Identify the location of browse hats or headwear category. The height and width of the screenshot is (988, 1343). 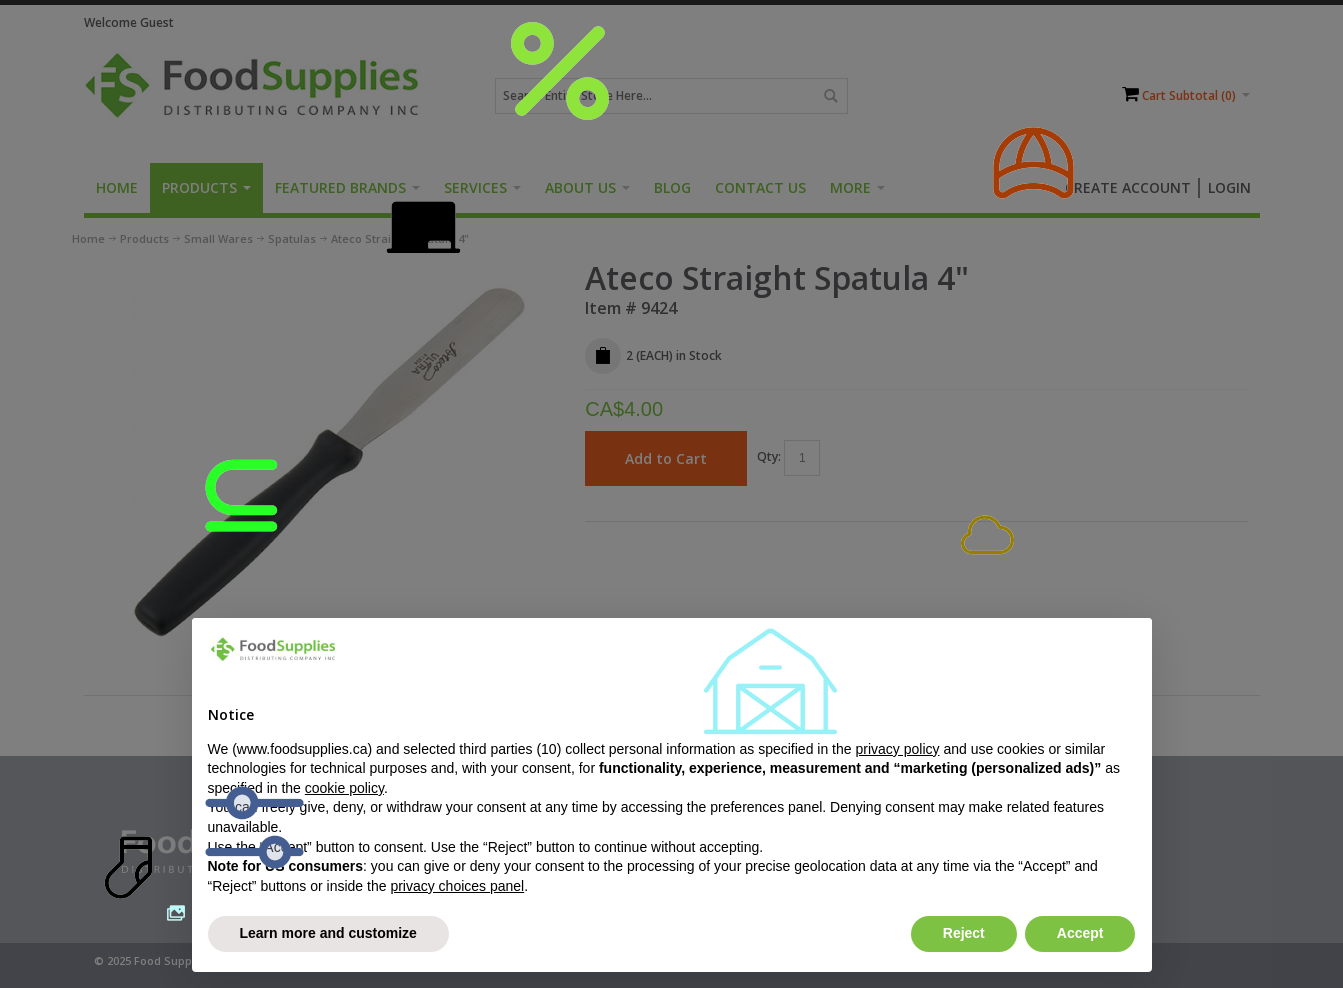
(1033, 167).